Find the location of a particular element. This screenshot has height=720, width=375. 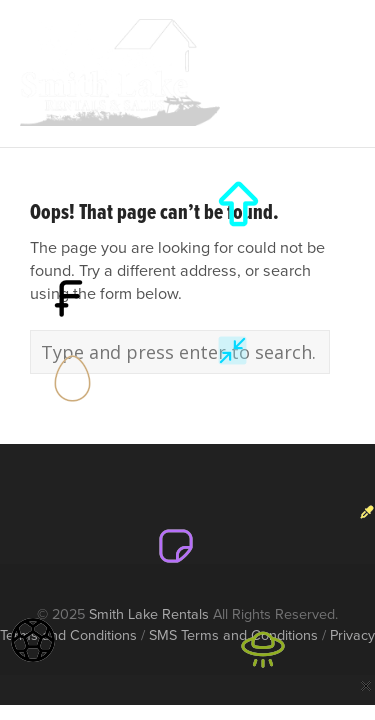

upvote or like content is located at coordinates (238, 203).